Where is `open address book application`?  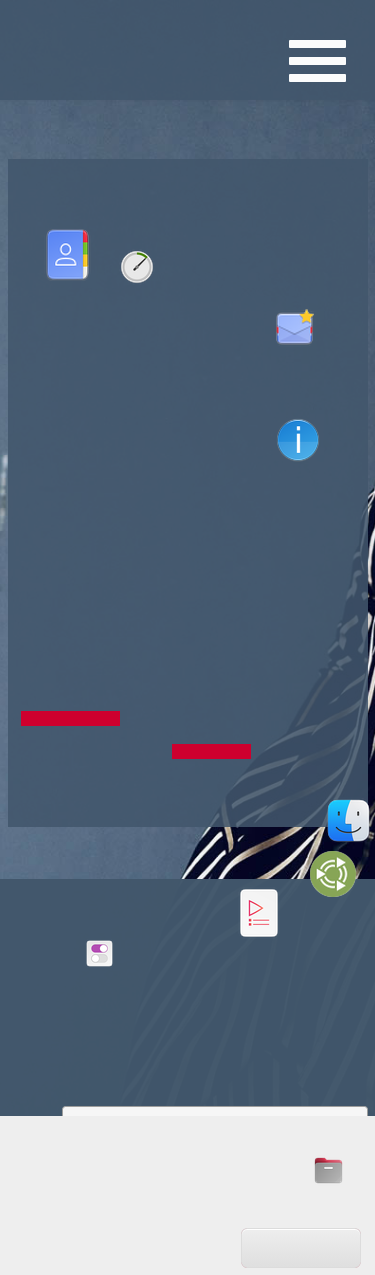 open address book application is located at coordinates (67, 254).